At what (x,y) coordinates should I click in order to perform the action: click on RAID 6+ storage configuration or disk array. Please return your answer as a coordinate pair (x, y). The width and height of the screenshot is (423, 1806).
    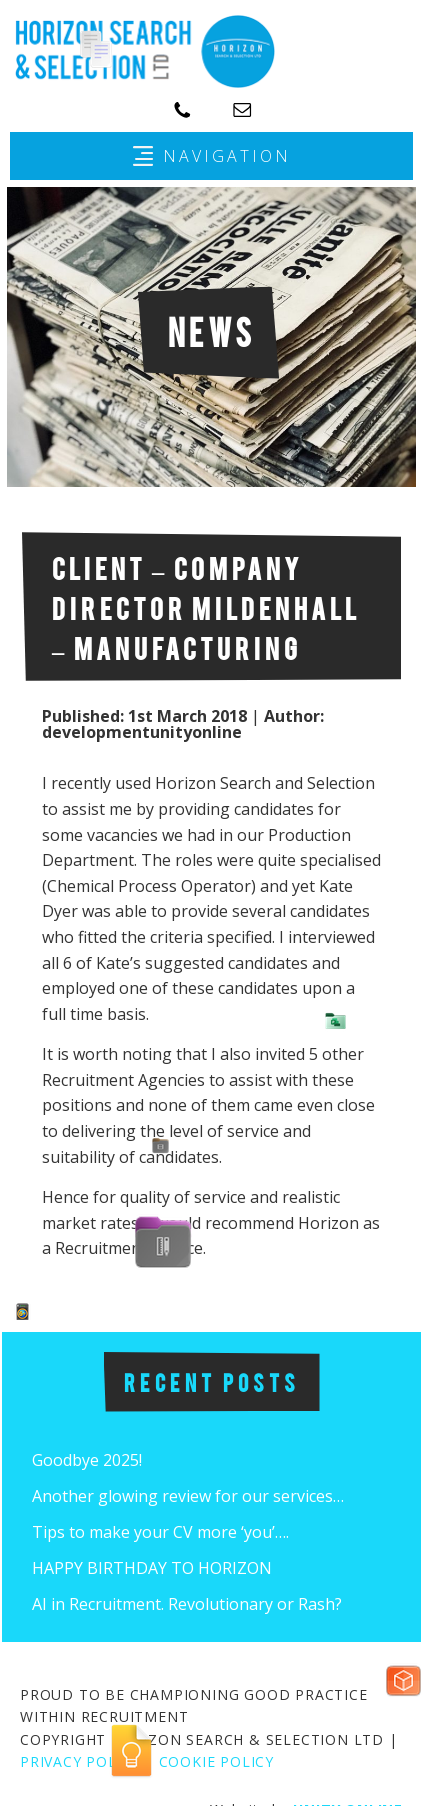
    Looking at the image, I should click on (22, 1311).